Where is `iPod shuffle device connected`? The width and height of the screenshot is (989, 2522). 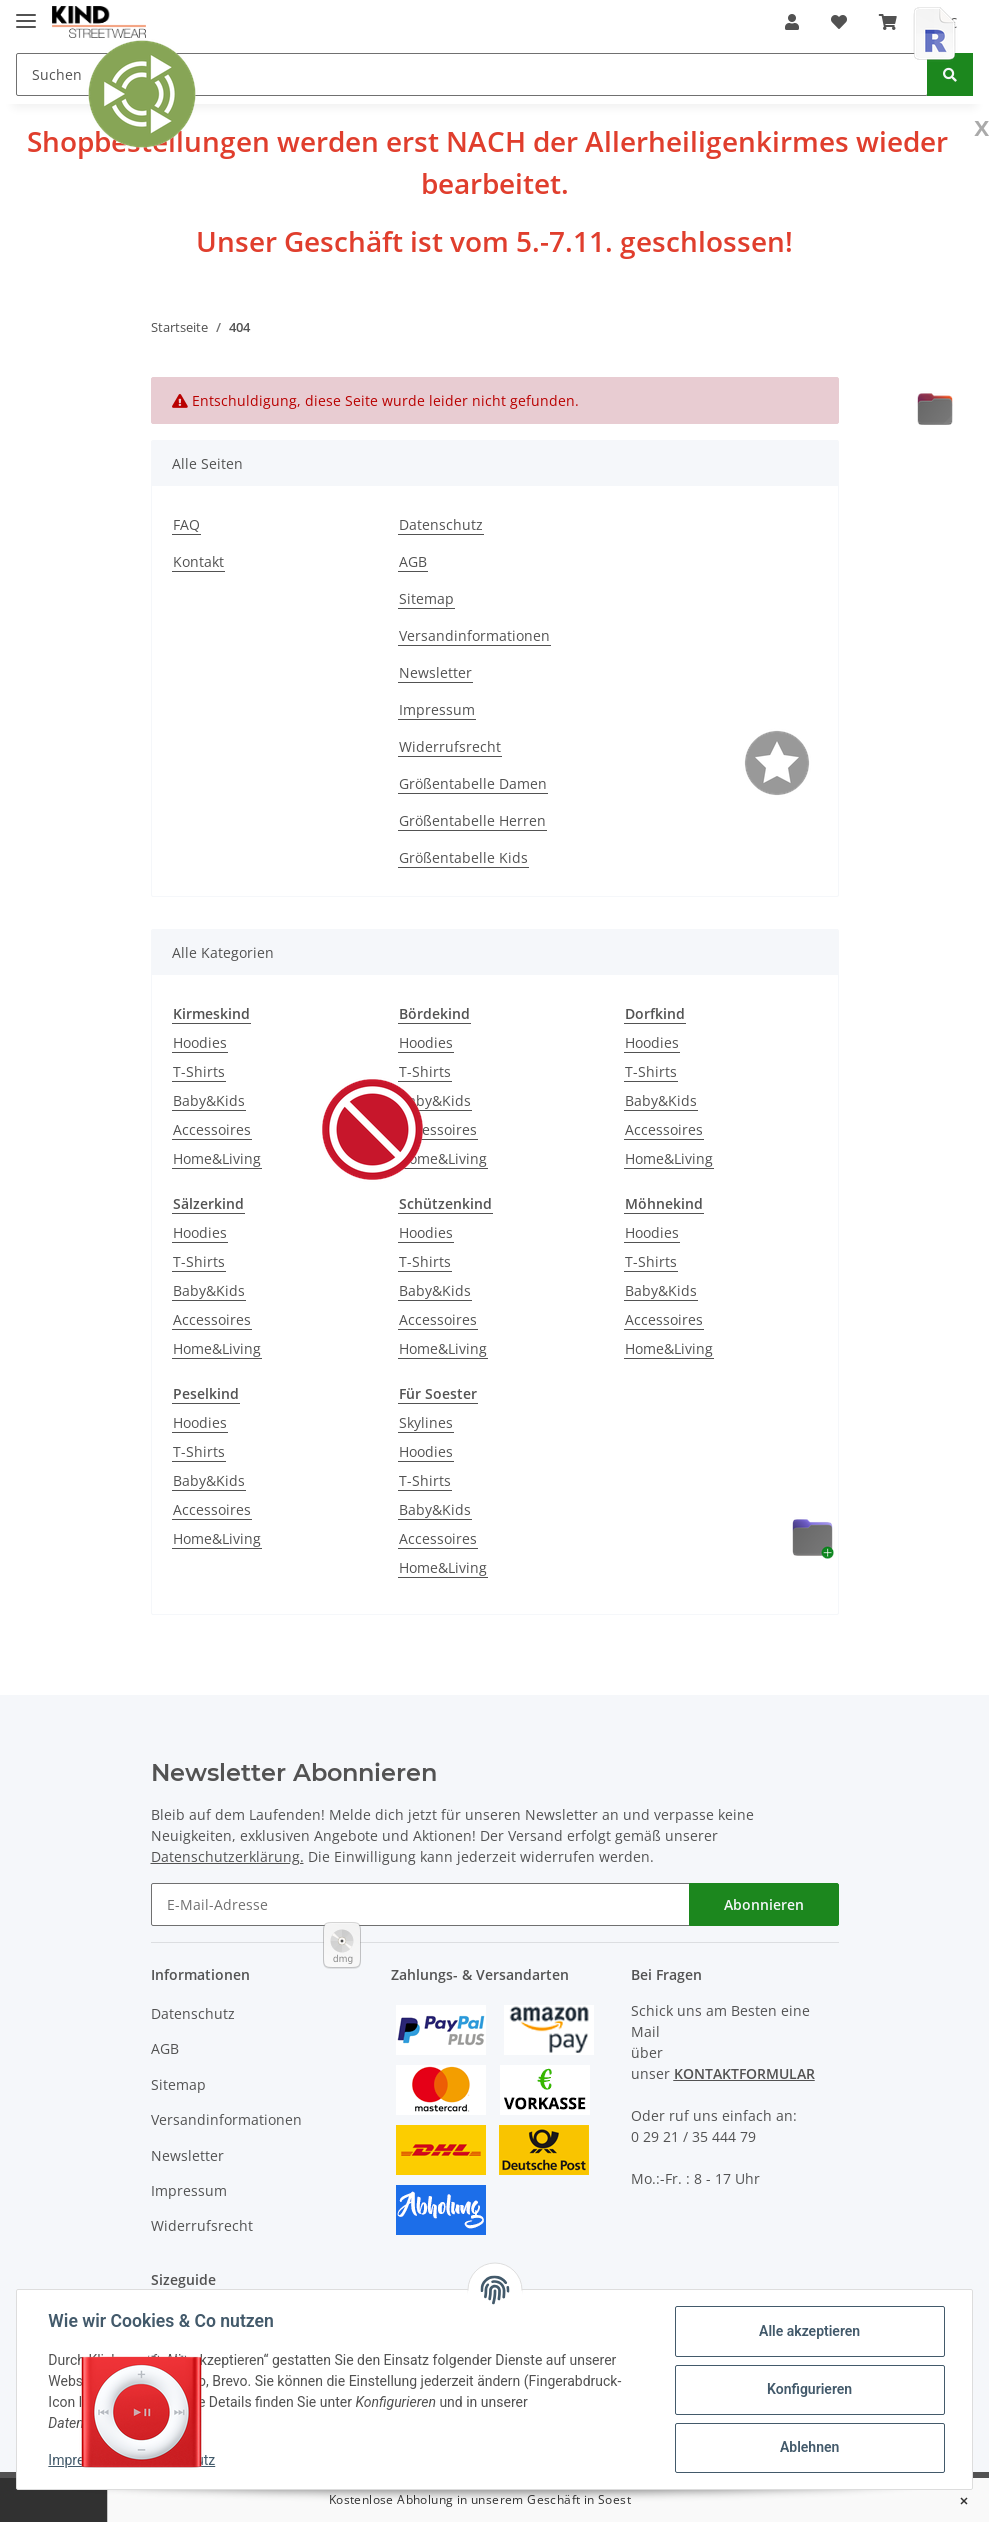 iPod shuffle device connected is located at coordinates (141, 2411).